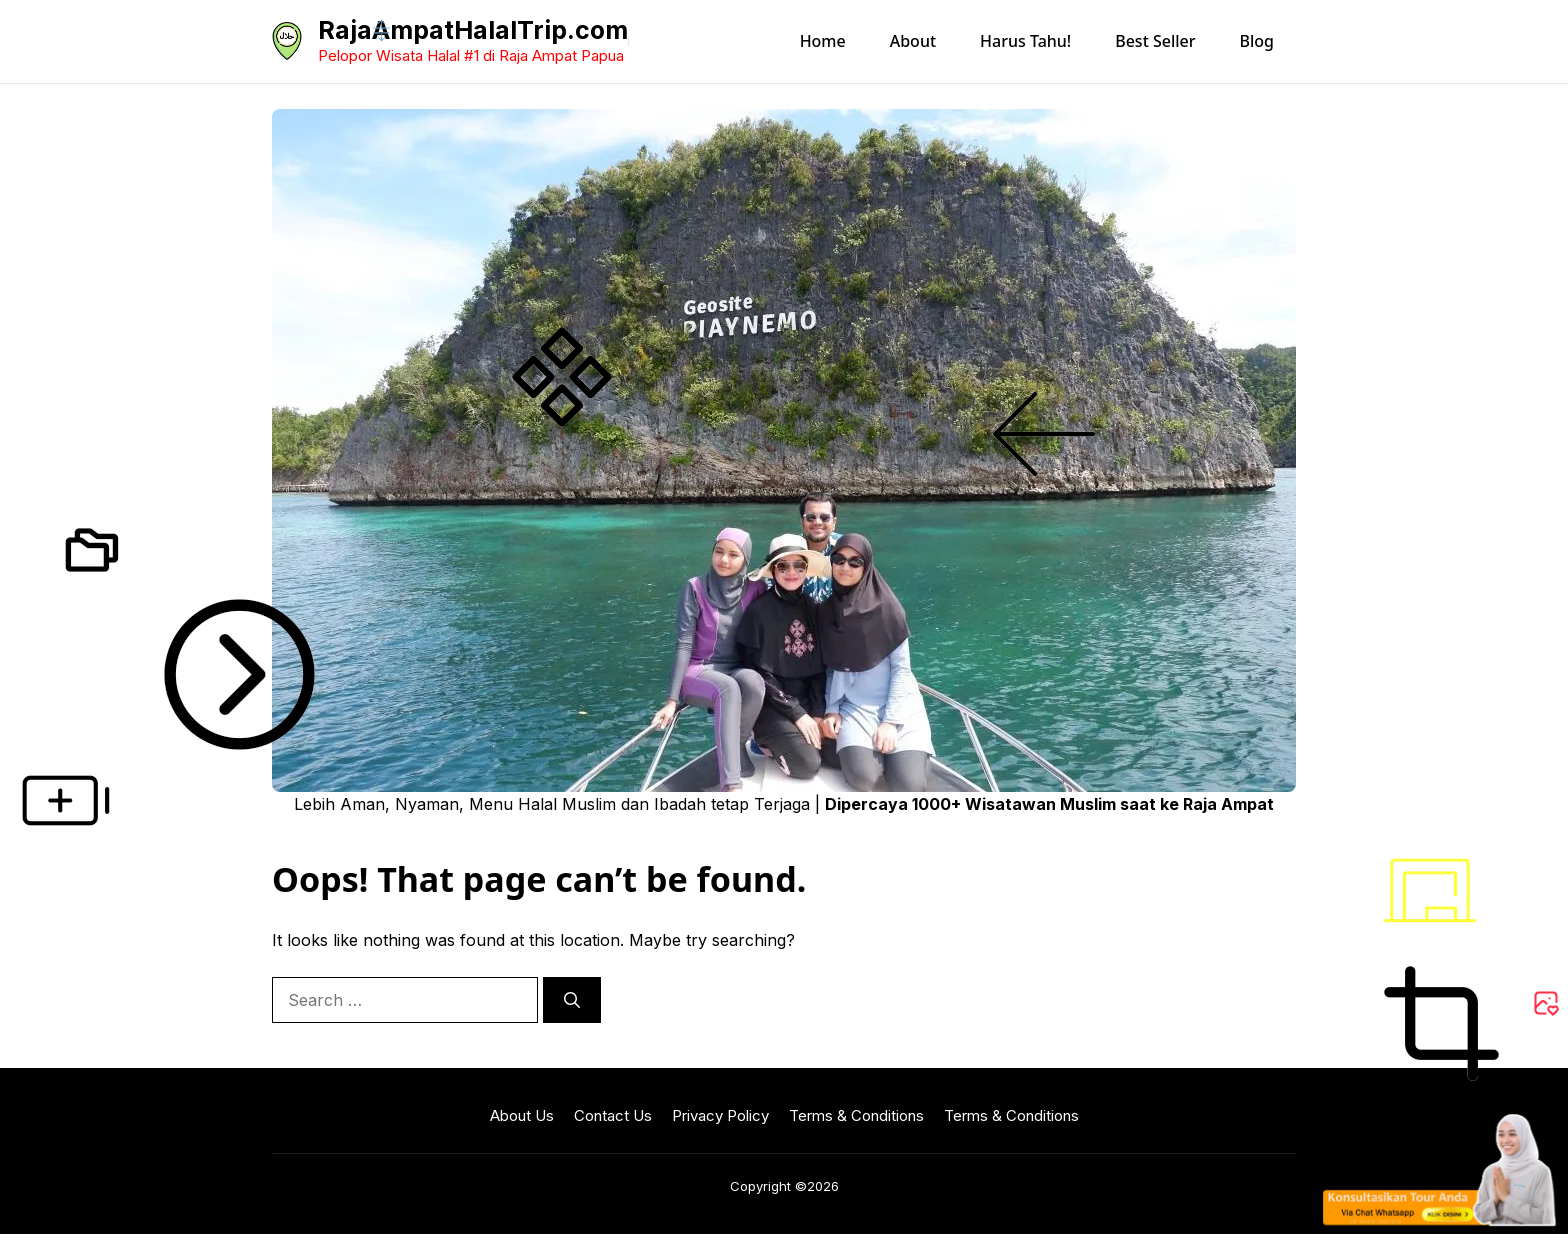  Describe the element at coordinates (1546, 1003) in the screenshot. I see `add photo to favorites` at that location.